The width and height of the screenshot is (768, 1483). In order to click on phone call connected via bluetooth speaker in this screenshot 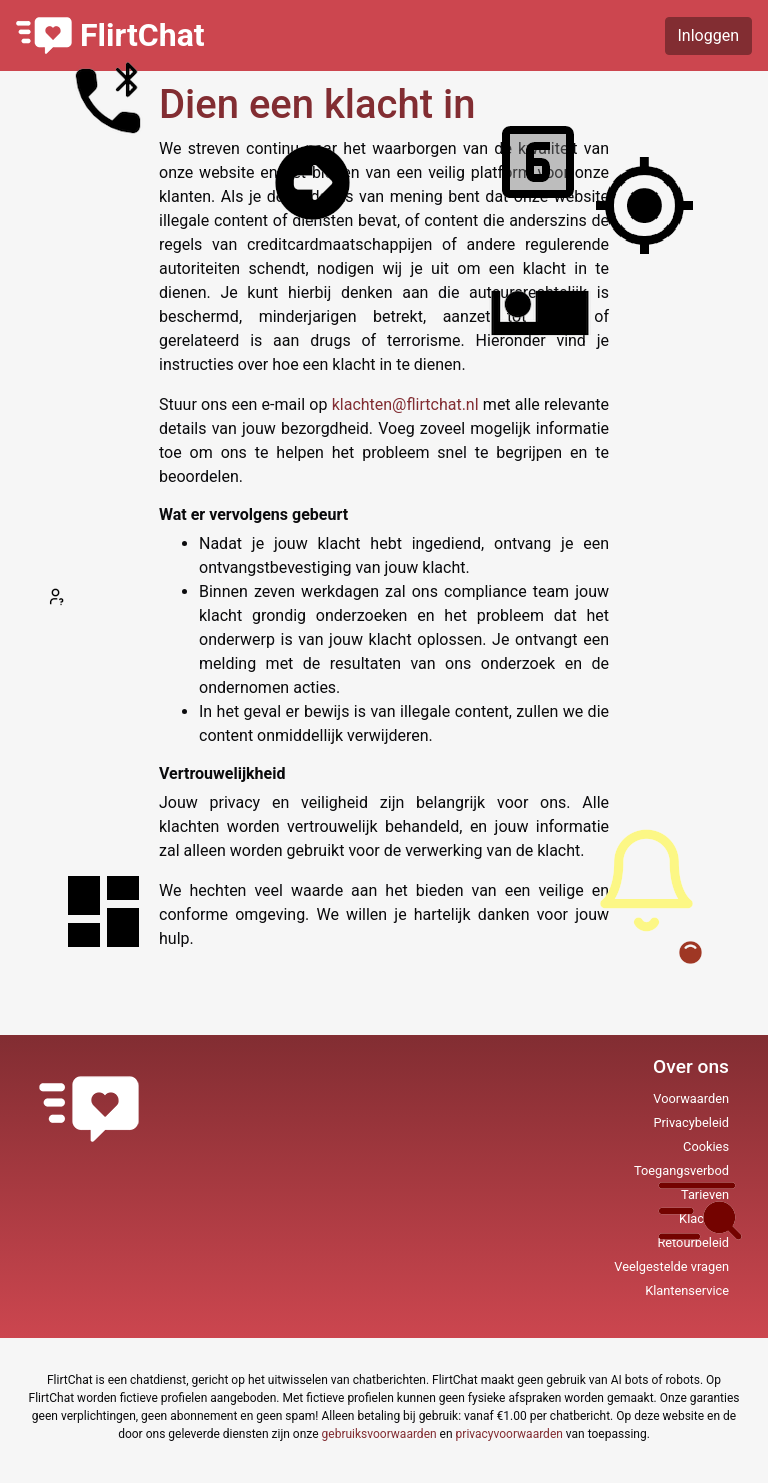, I will do `click(108, 101)`.